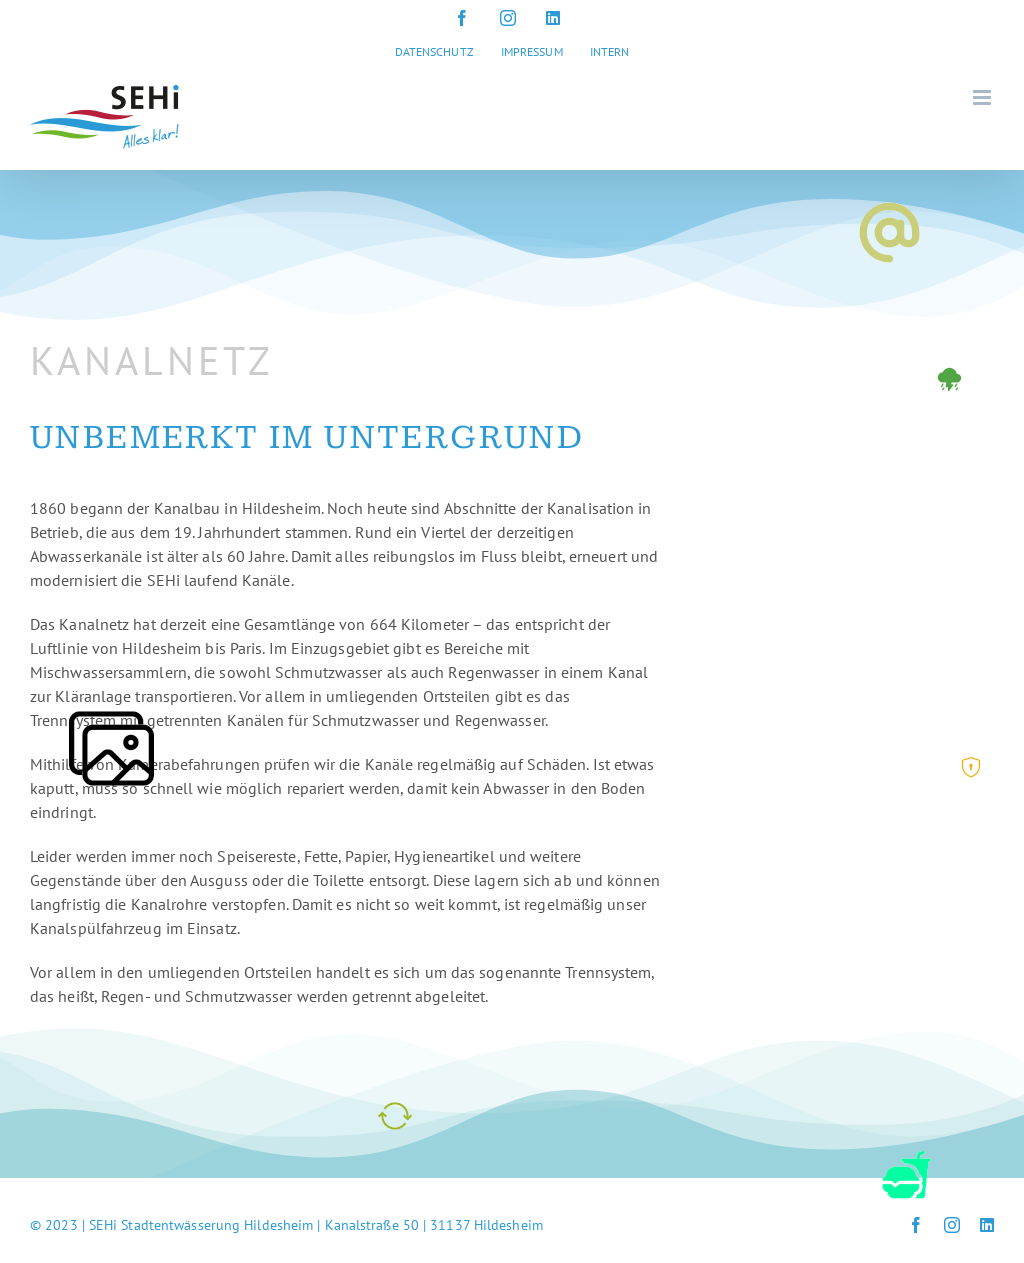 The width and height of the screenshot is (1024, 1263). I want to click on view photo gallery, so click(111, 748).